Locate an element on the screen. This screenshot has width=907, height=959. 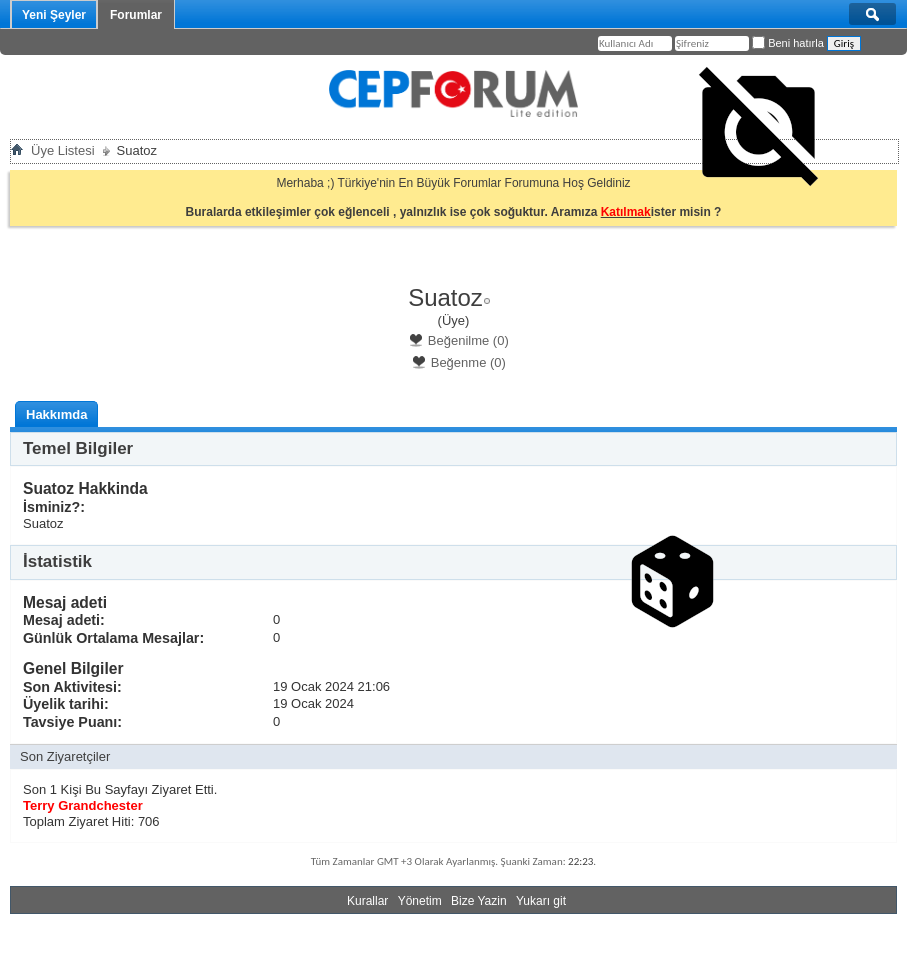
camera is disabled or turned off is located at coordinates (758, 126).